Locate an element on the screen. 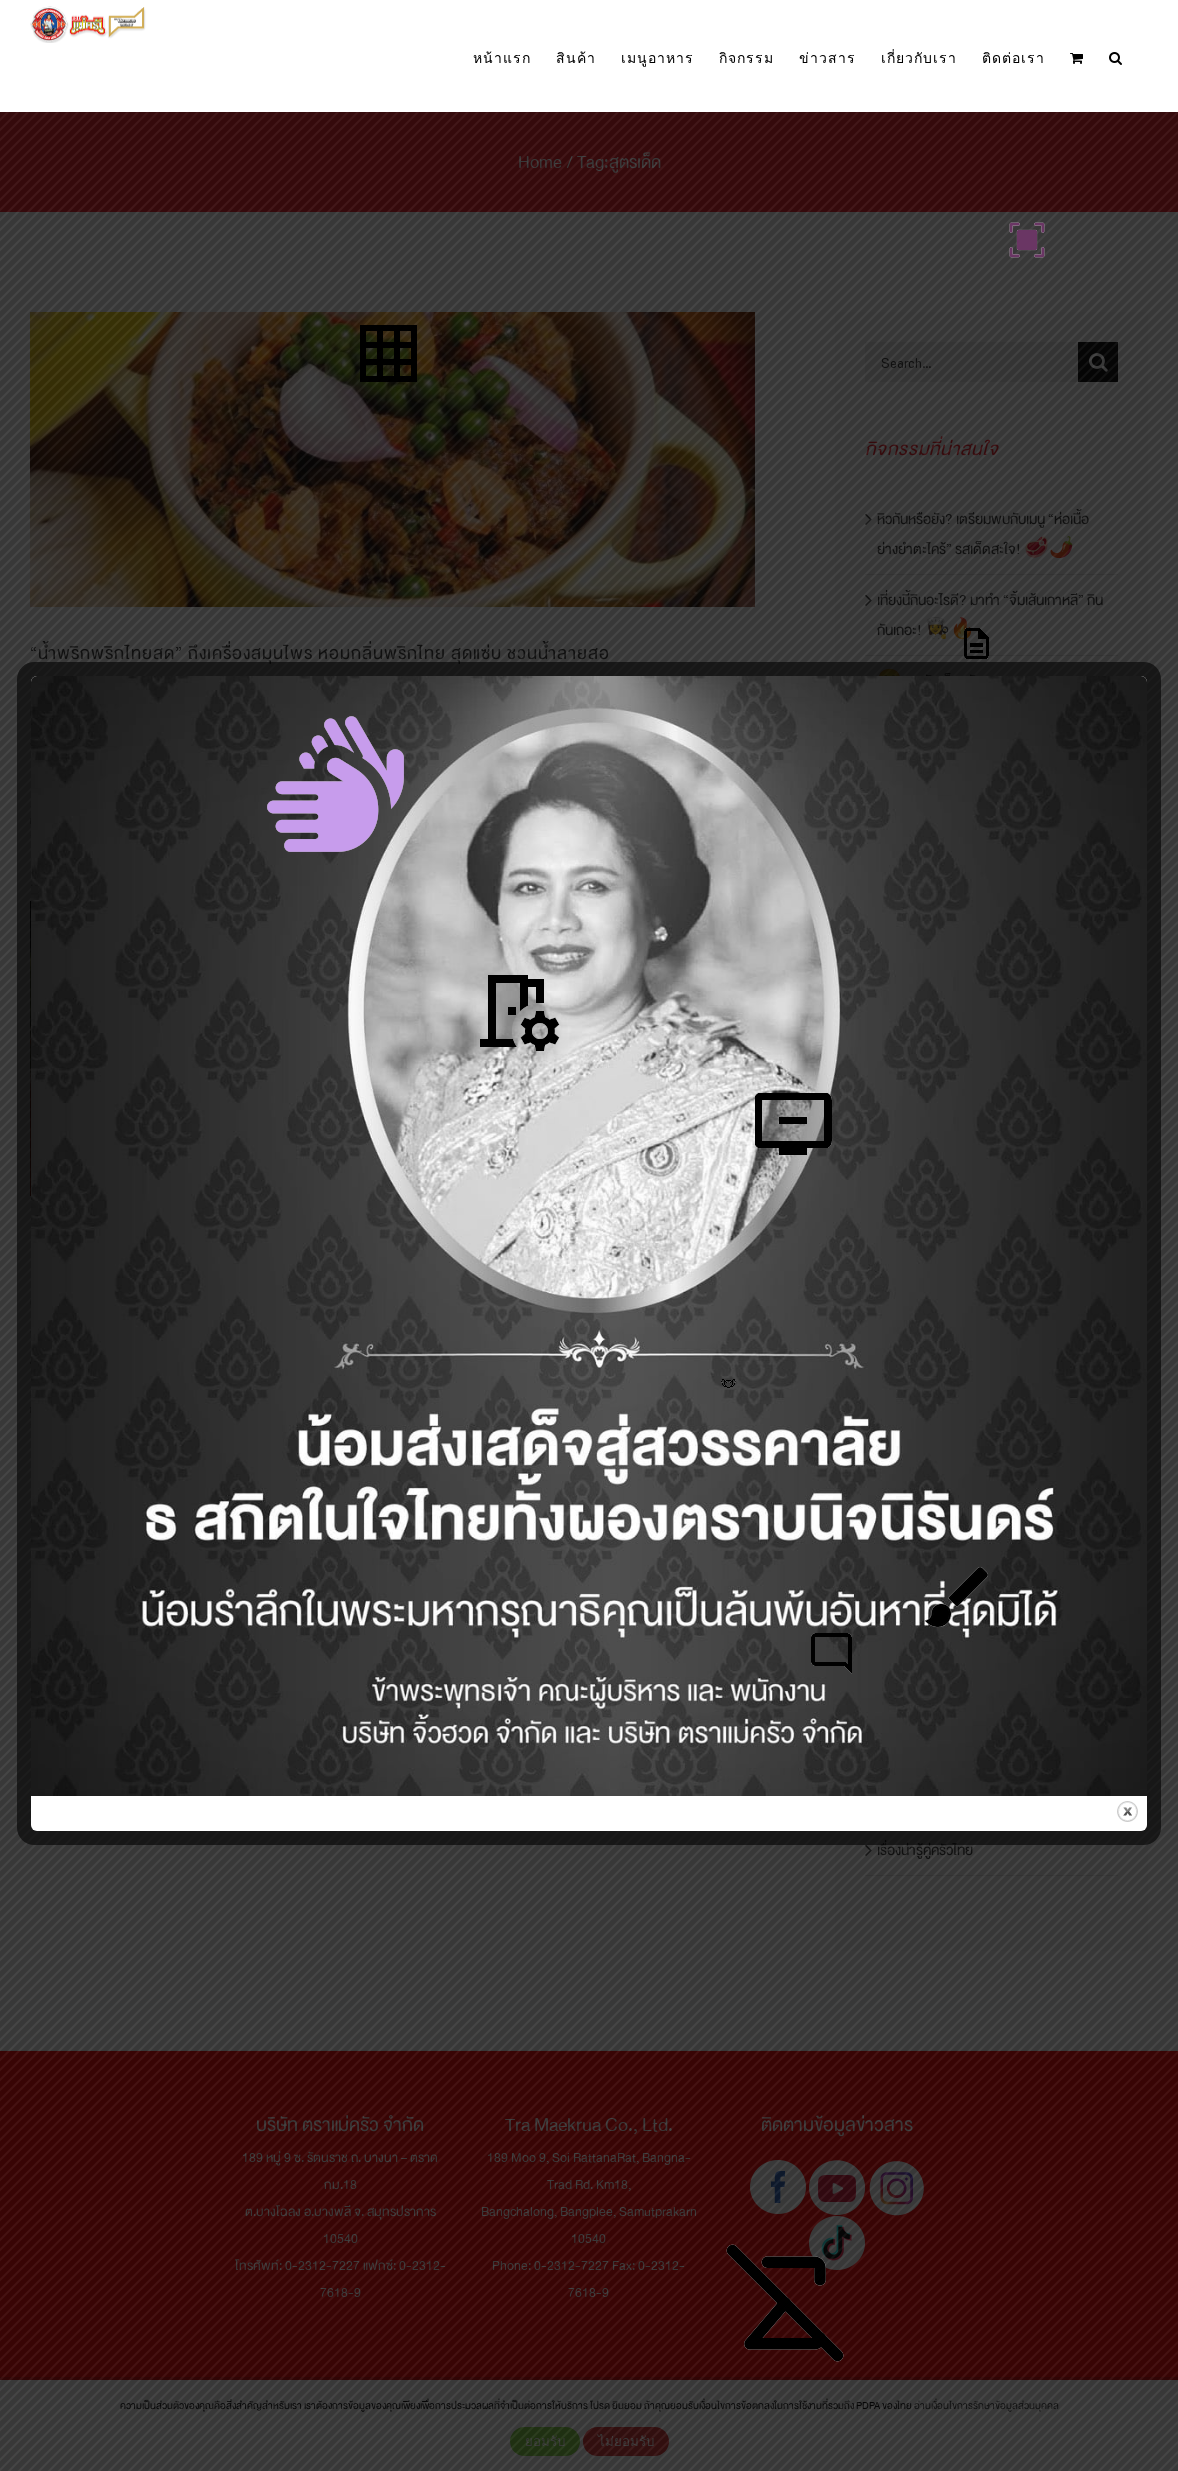  access drawing or painting tools is located at coordinates (958, 1597).